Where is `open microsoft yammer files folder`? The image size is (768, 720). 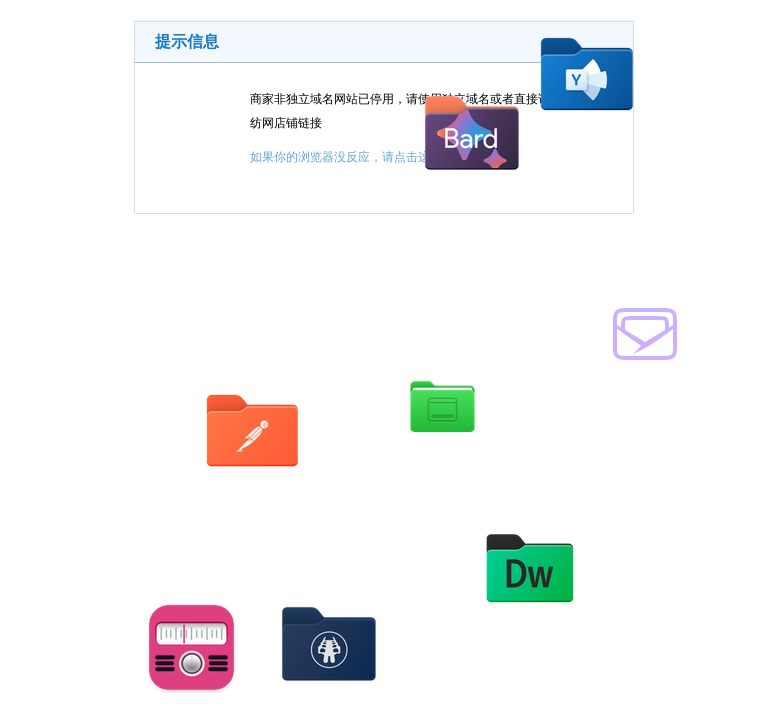 open microsoft yammer files folder is located at coordinates (586, 76).